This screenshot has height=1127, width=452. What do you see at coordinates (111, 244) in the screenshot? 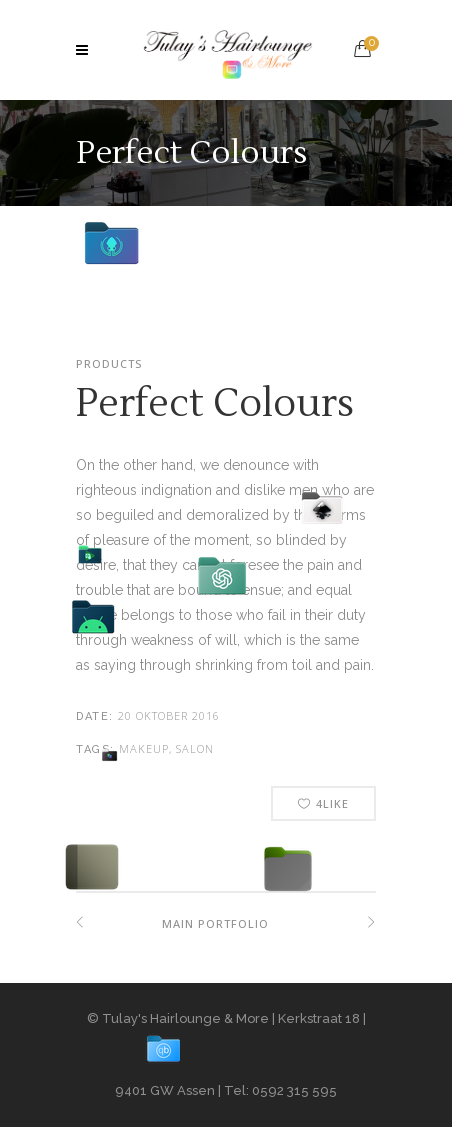
I see `open folder containing GitKraken projects` at bounding box center [111, 244].